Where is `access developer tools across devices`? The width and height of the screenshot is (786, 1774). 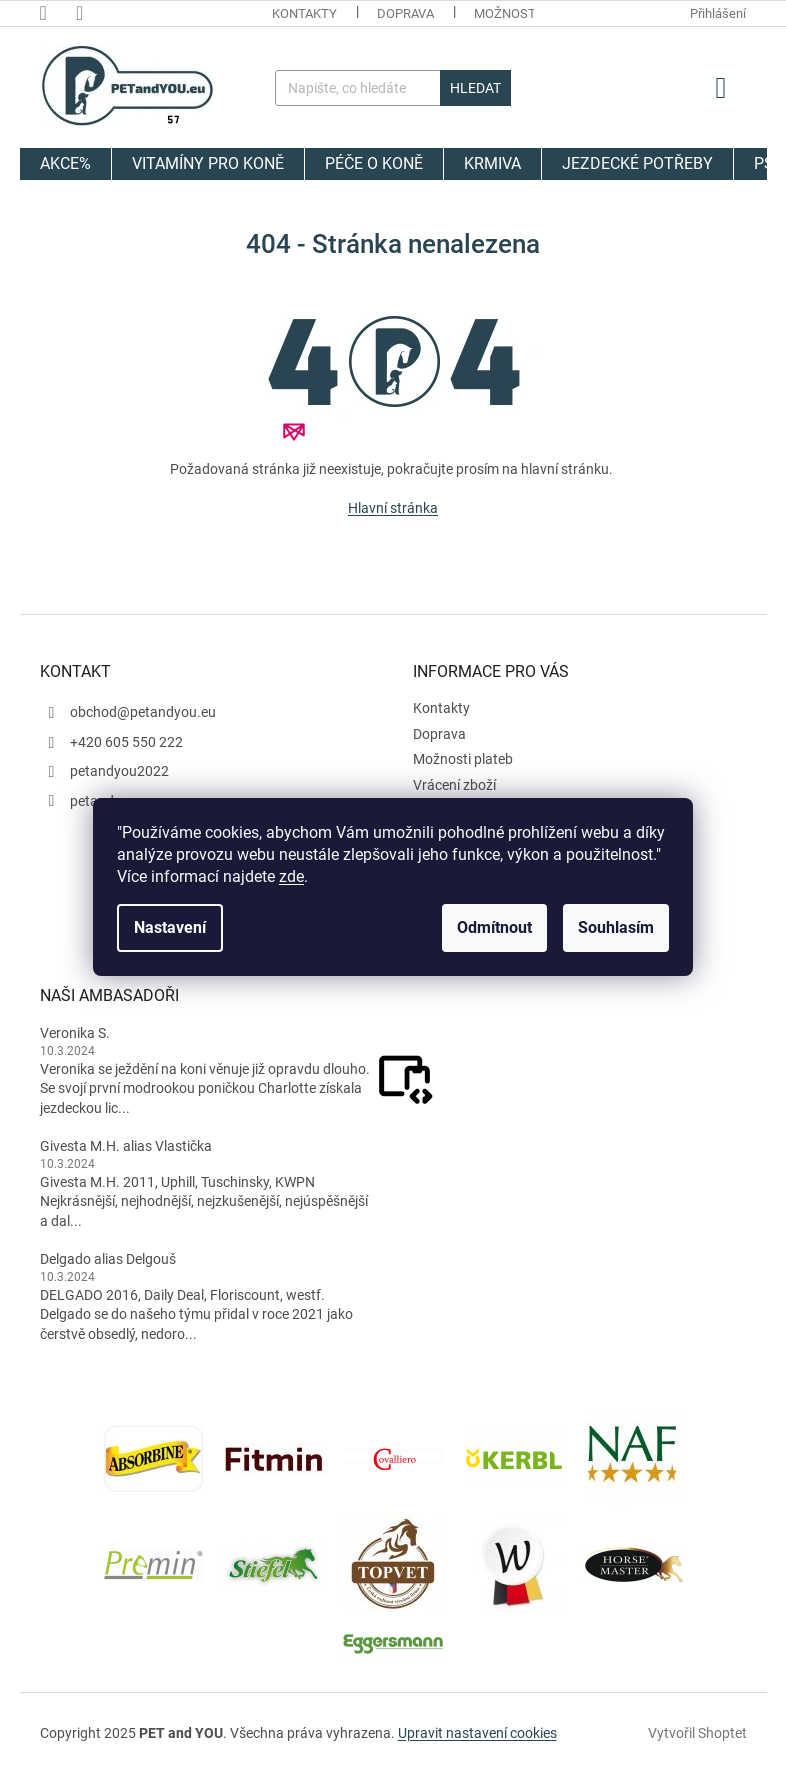
access developer tools across devices is located at coordinates (404, 1078).